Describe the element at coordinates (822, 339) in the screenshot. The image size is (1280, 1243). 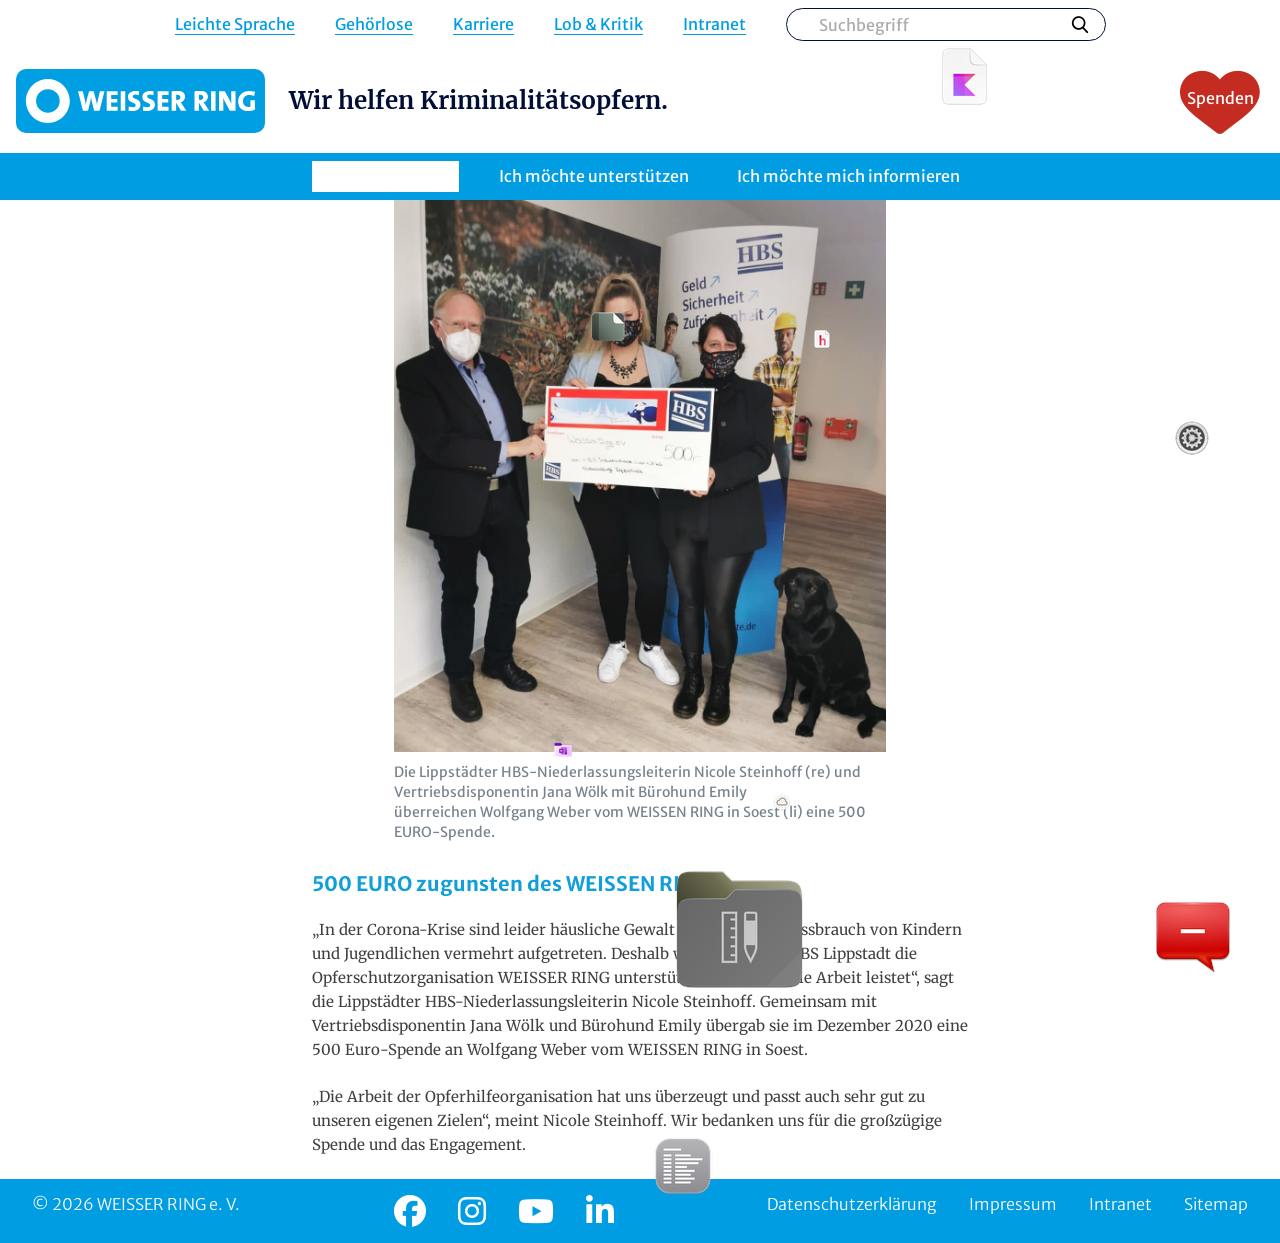
I see `c/c++ header file` at that location.